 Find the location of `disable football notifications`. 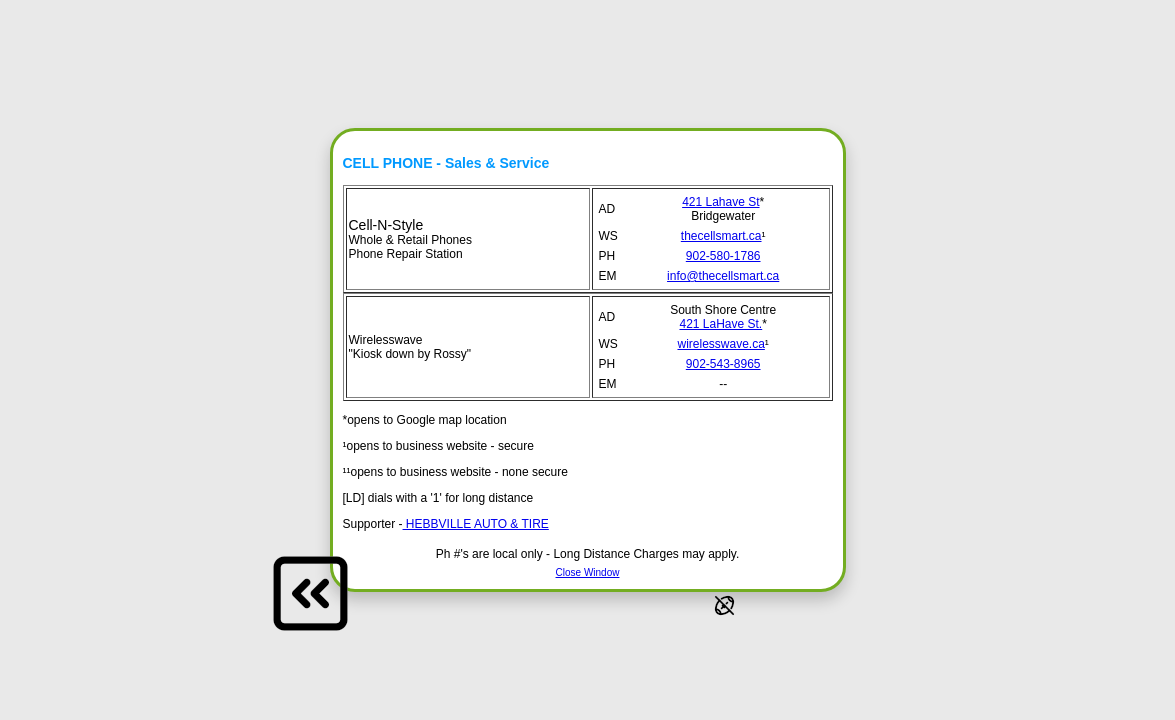

disable football notifications is located at coordinates (724, 605).